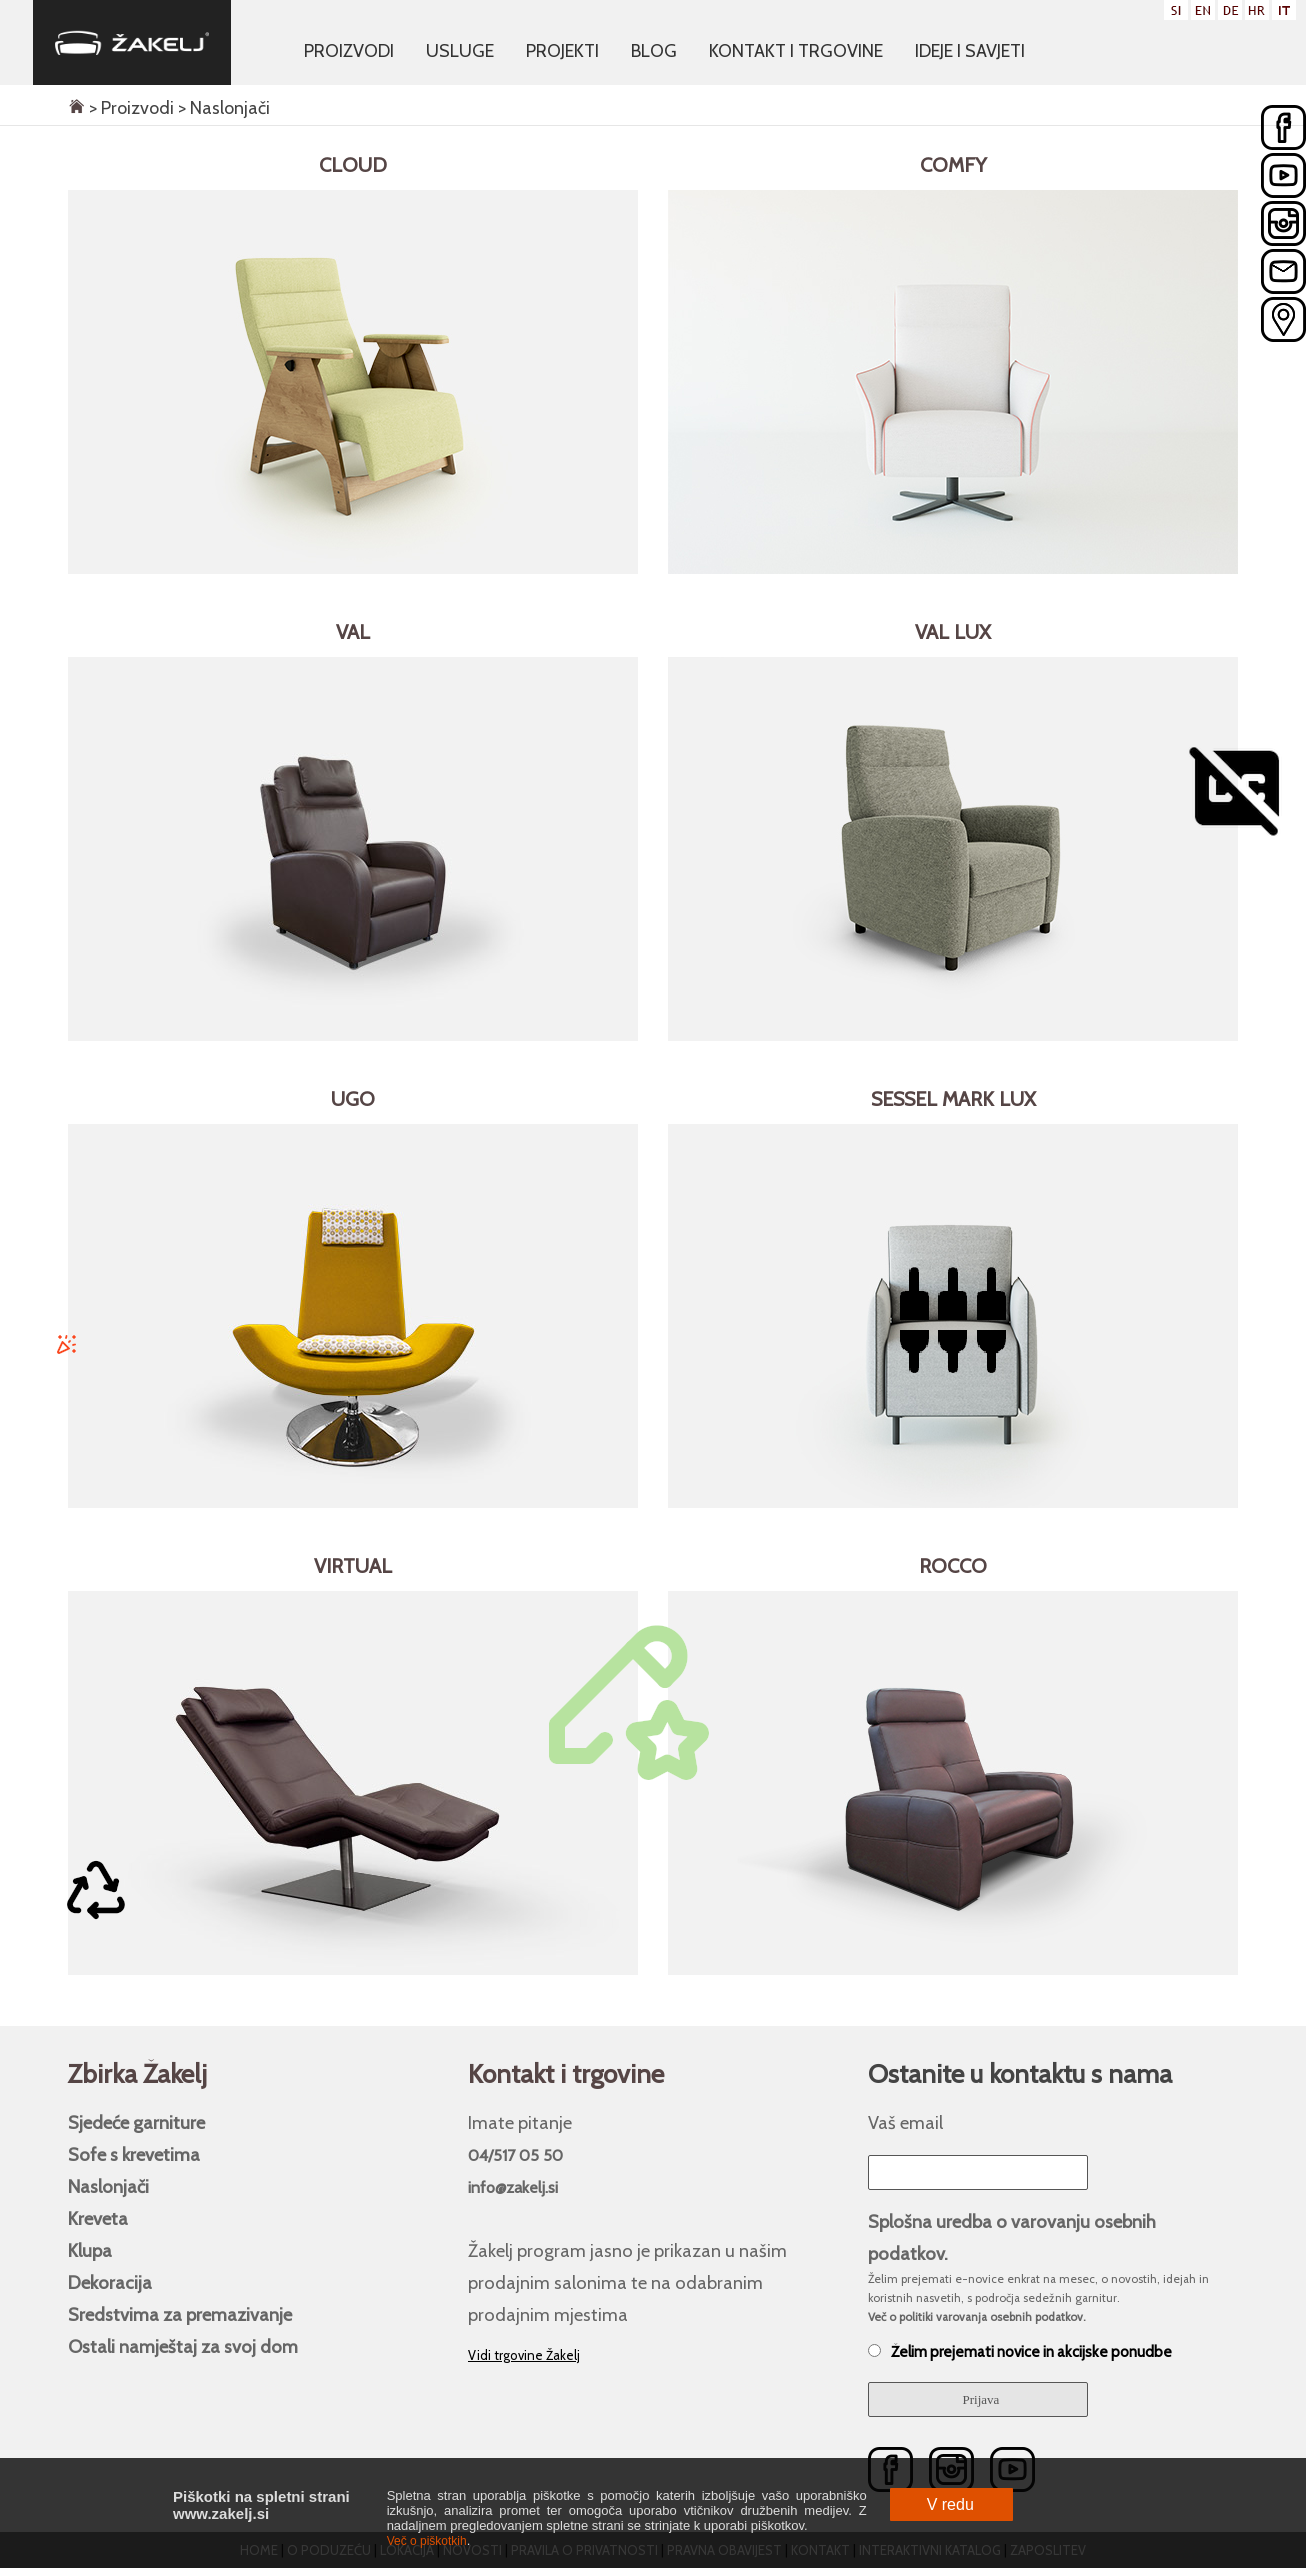 This screenshot has height=2568, width=1306. What do you see at coordinates (1237, 788) in the screenshot?
I see `closed captions are disabled` at bounding box center [1237, 788].